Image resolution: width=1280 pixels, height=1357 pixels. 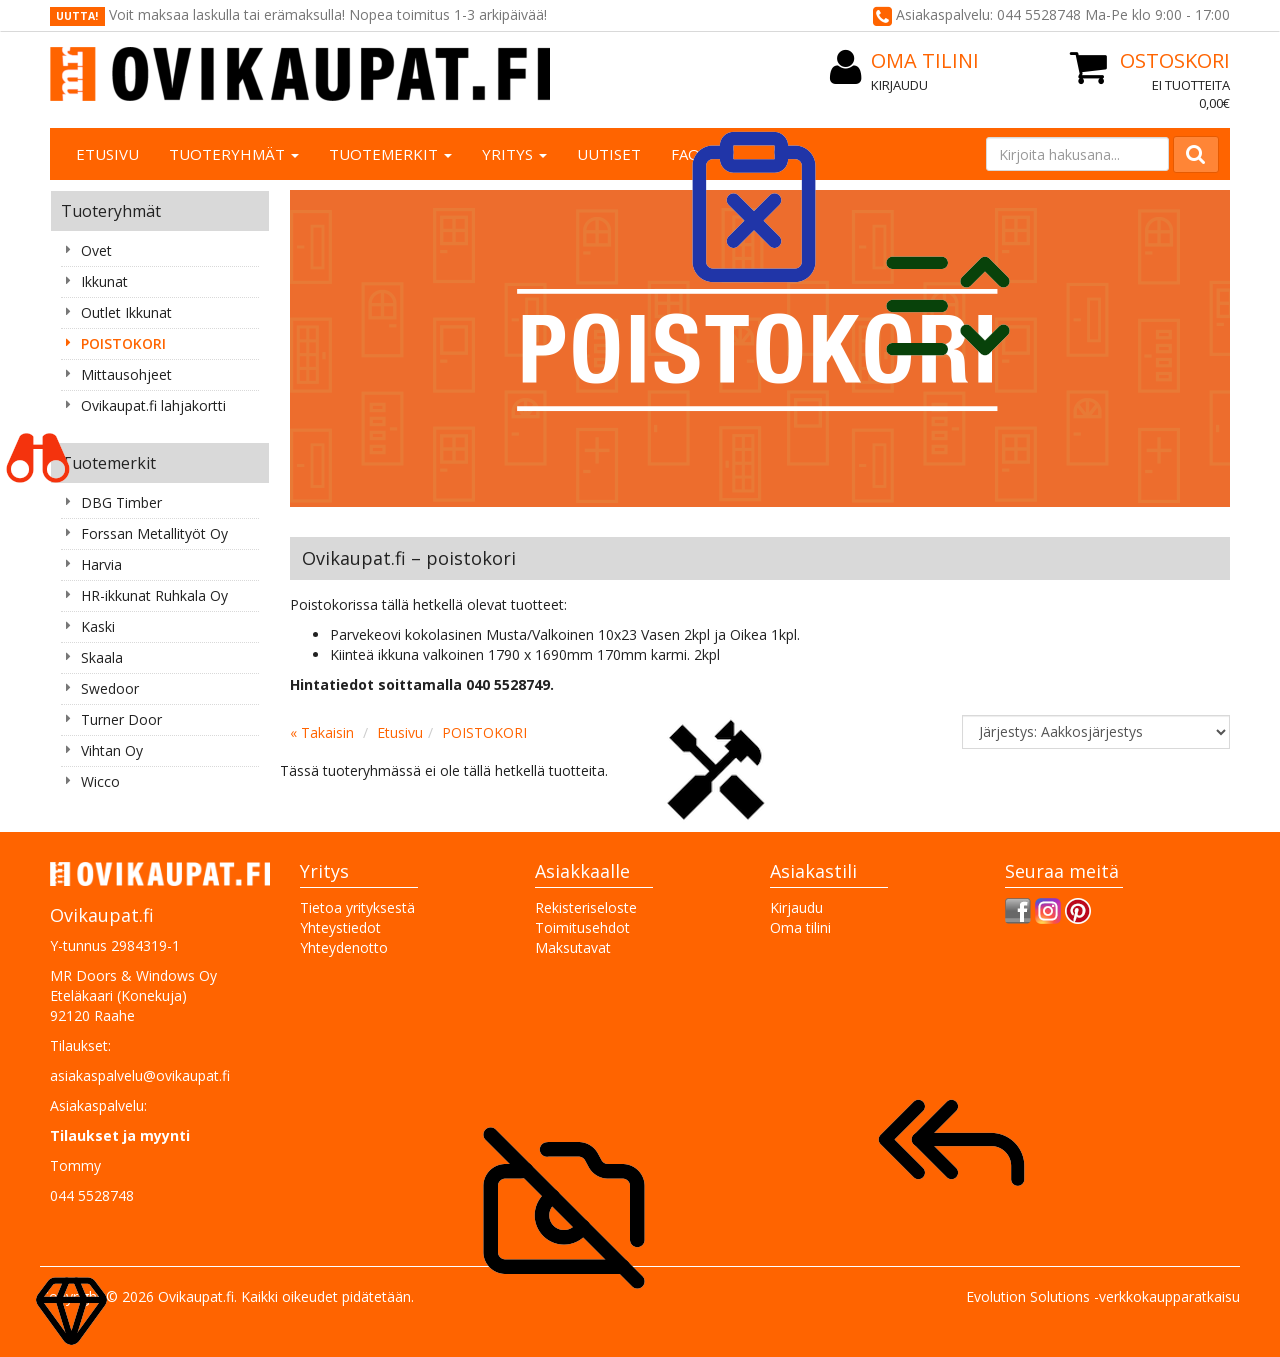 I want to click on clear clipboard contents, so click(x=754, y=207).